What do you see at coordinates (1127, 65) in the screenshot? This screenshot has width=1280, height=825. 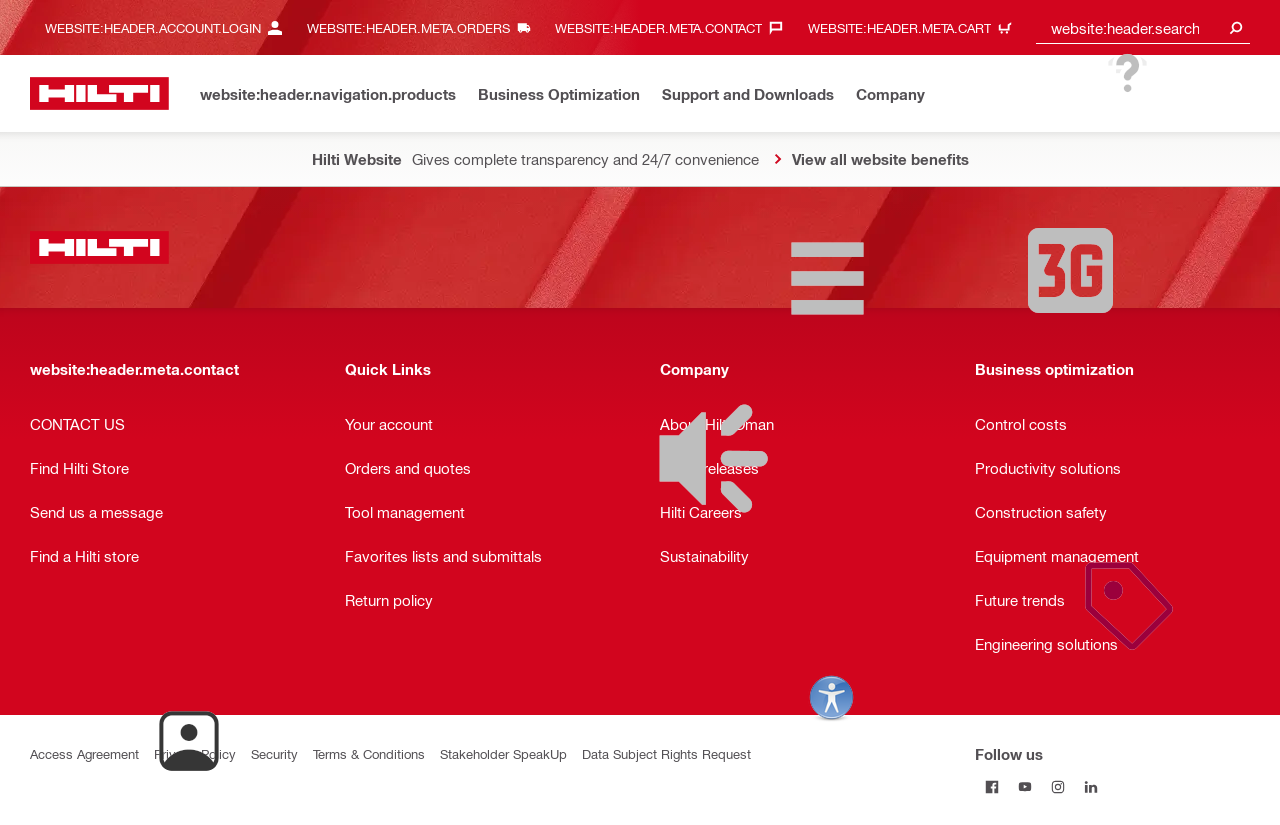 I see `indicates no internet connection despite wifi signal` at bounding box center [1127, 65].